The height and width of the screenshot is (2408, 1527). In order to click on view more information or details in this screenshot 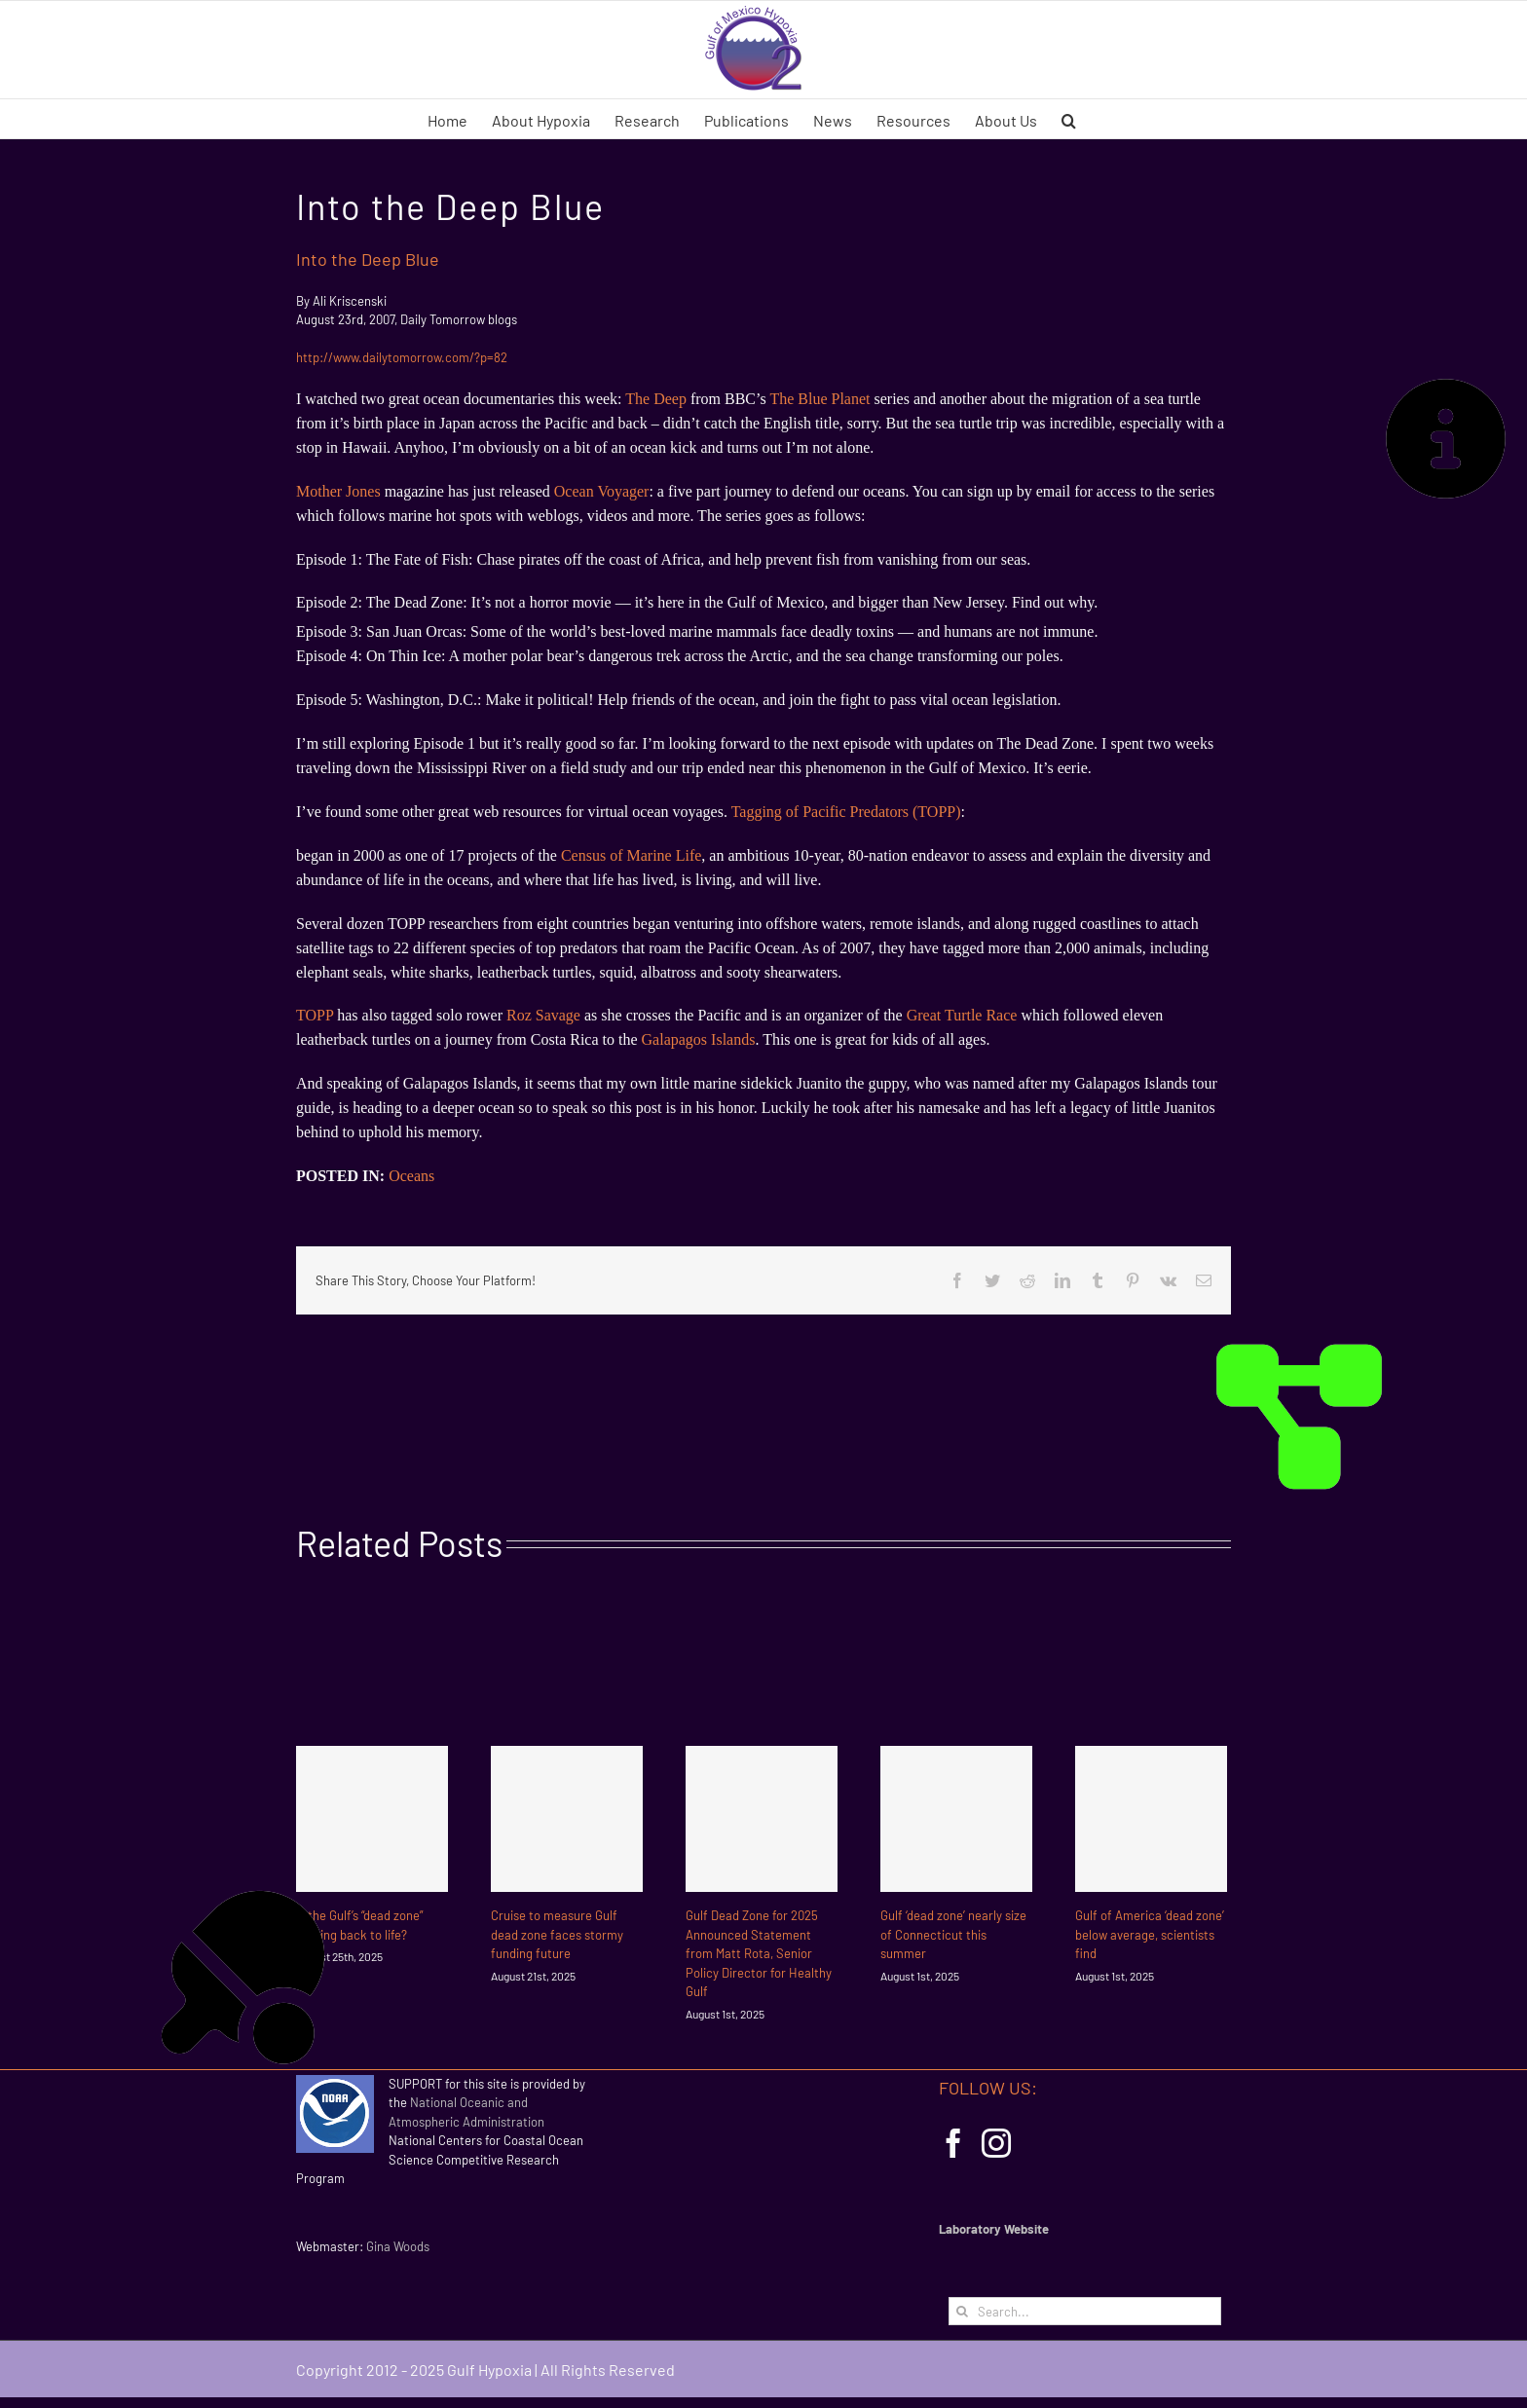, I will do `click(1445, 438)`.